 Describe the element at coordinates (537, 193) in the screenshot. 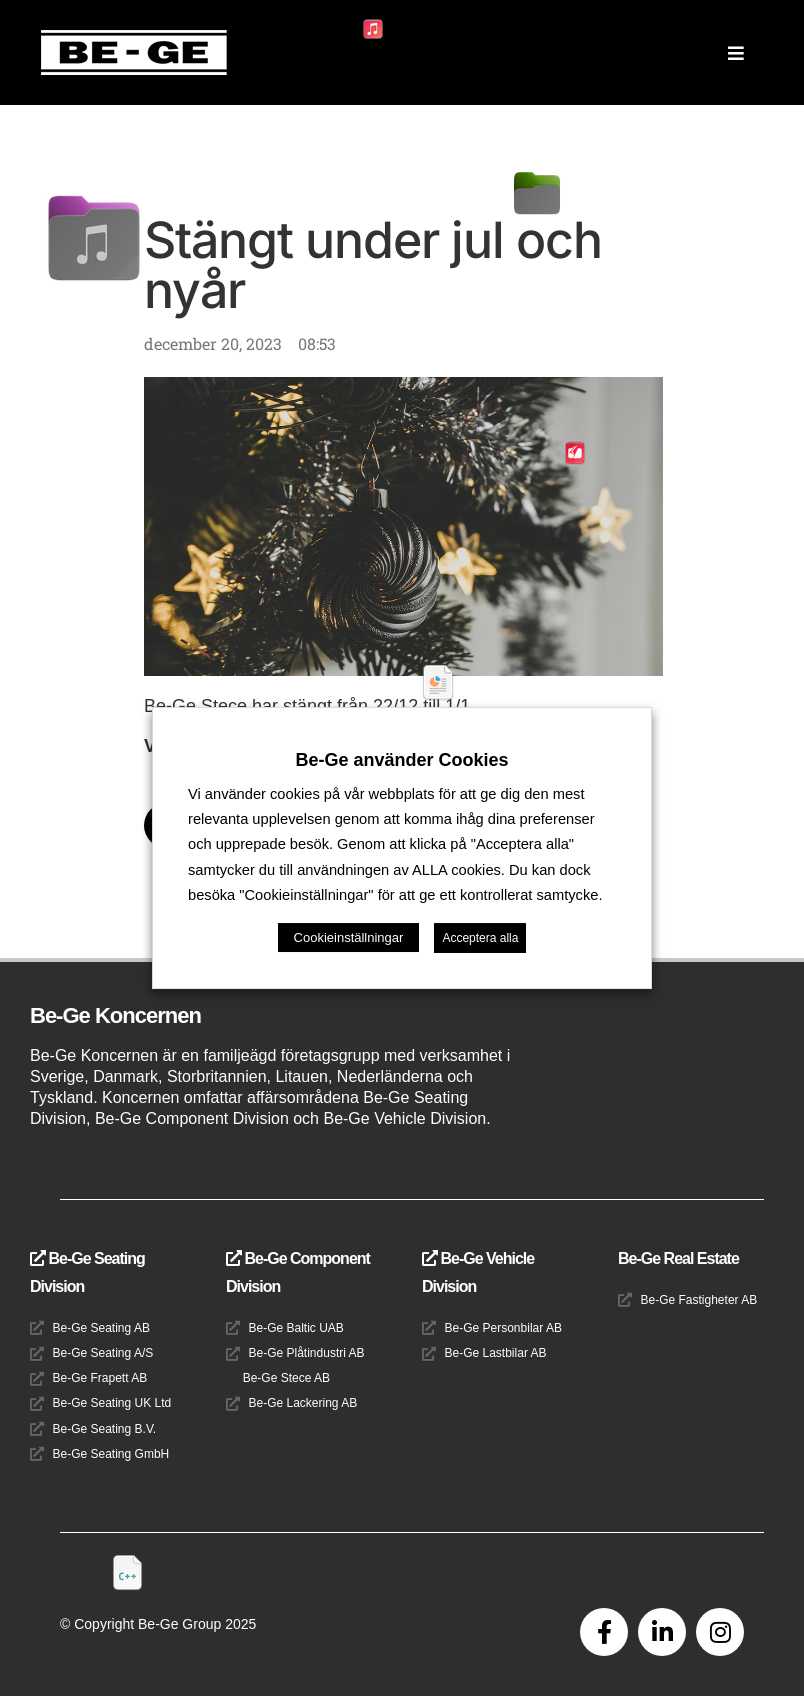

I see `folder ready to accept dragged files` at that location.